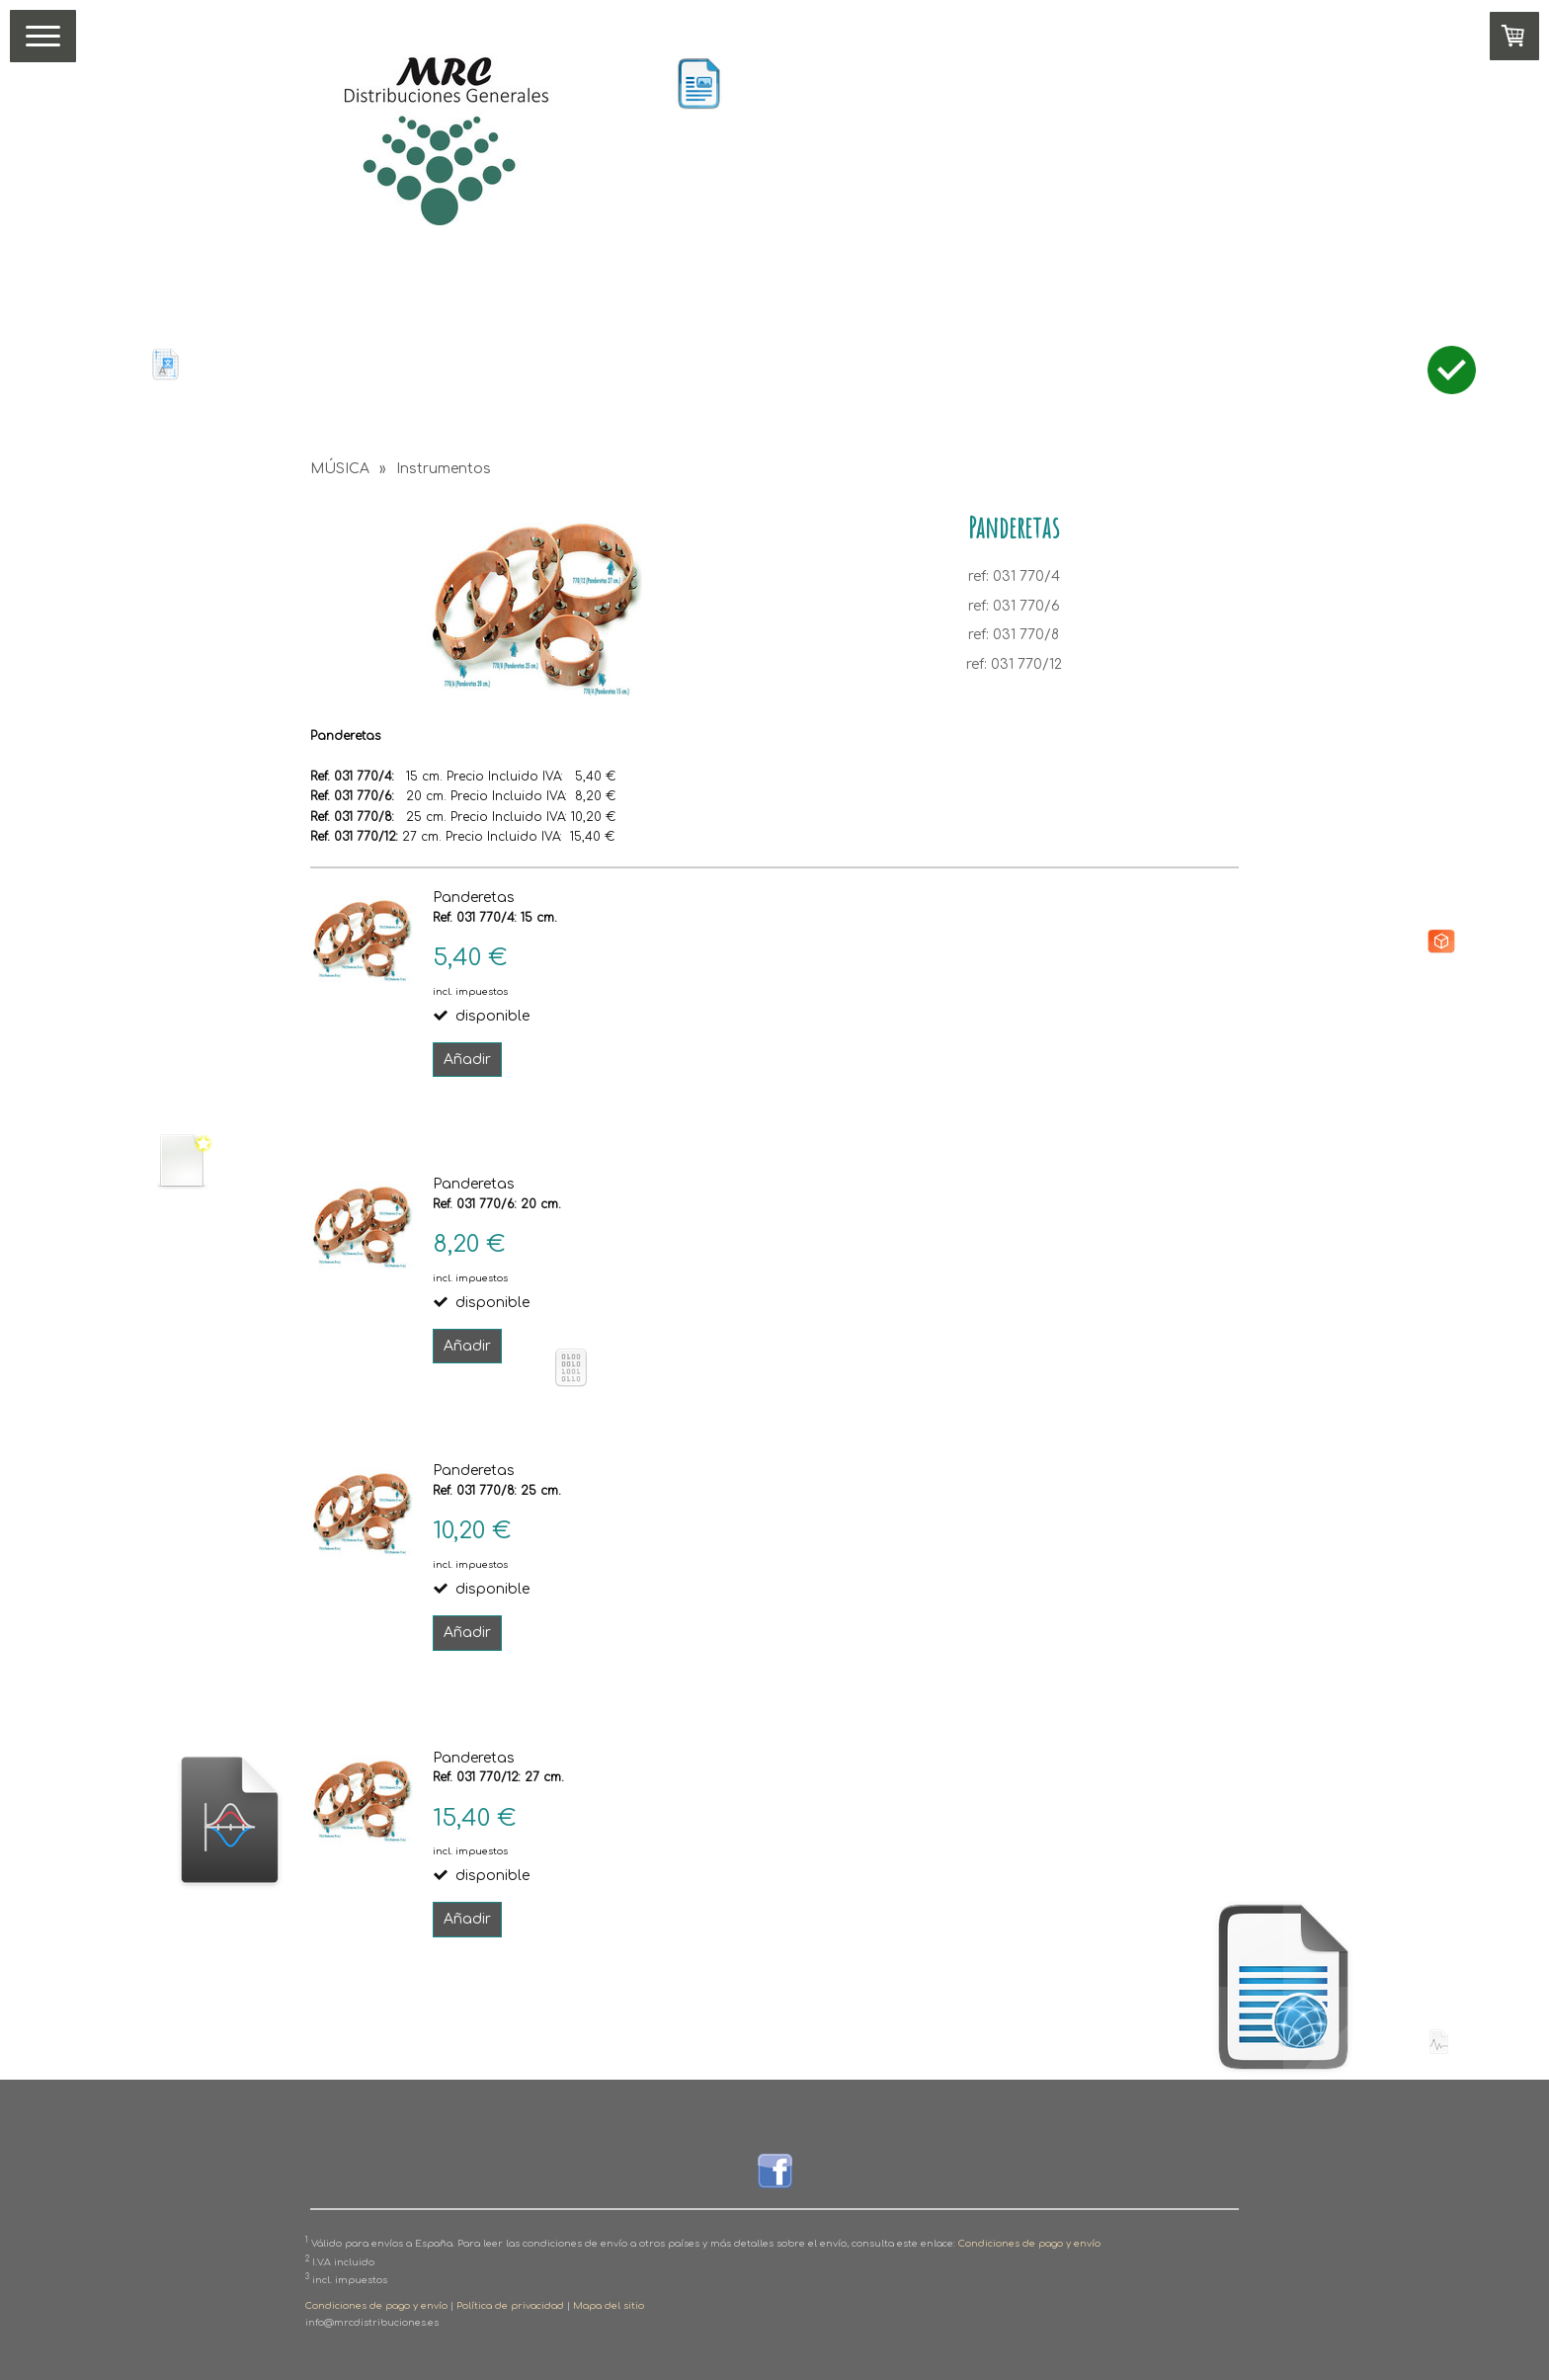 Image resolution: width=1549 pixels, height=2380 pixels. Describe the element at coordinates (185, 1160) in the screenshot. I see `create a new document` at that location.